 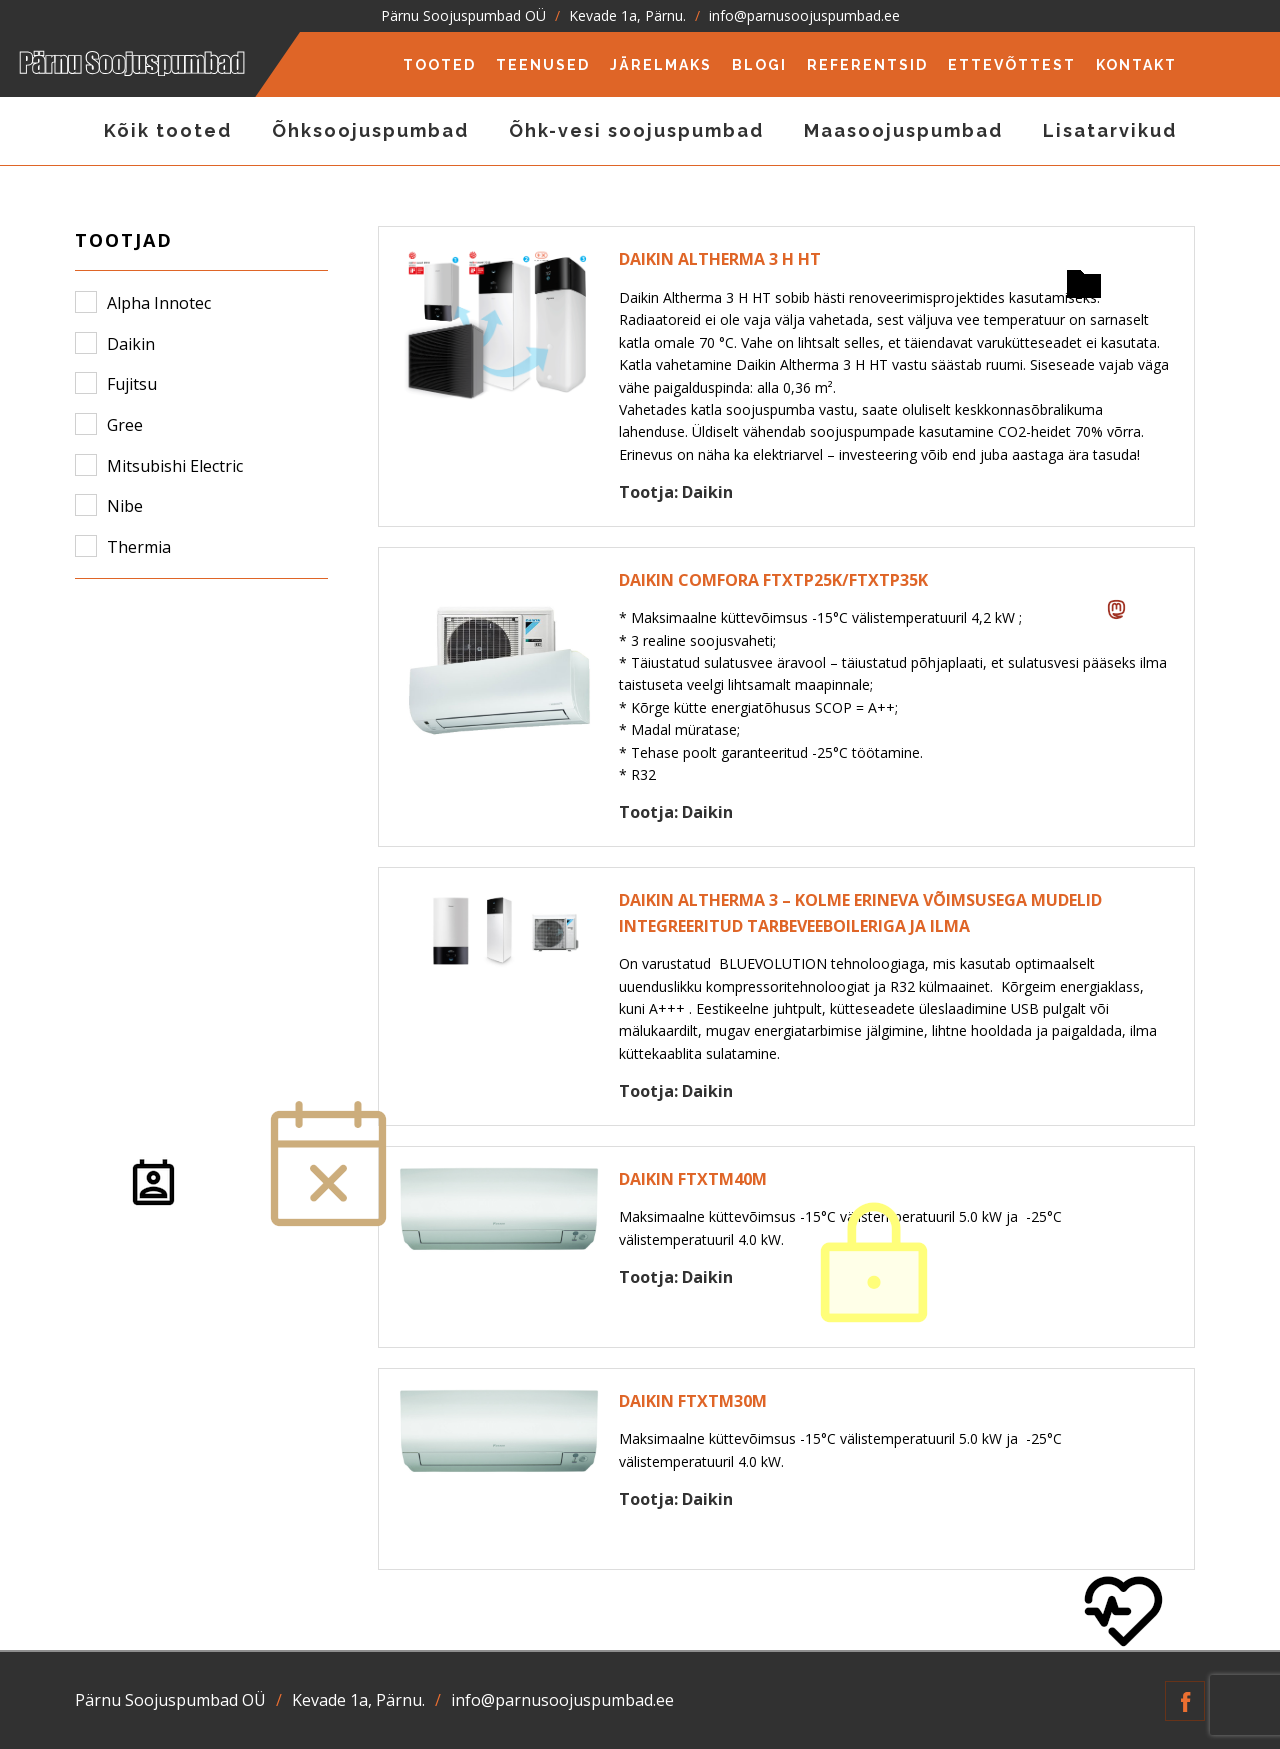 What do you see at coordinates (874, 1269) in the screenshot?
I see `lock or secure this item` at bounding box center [874, 1269].